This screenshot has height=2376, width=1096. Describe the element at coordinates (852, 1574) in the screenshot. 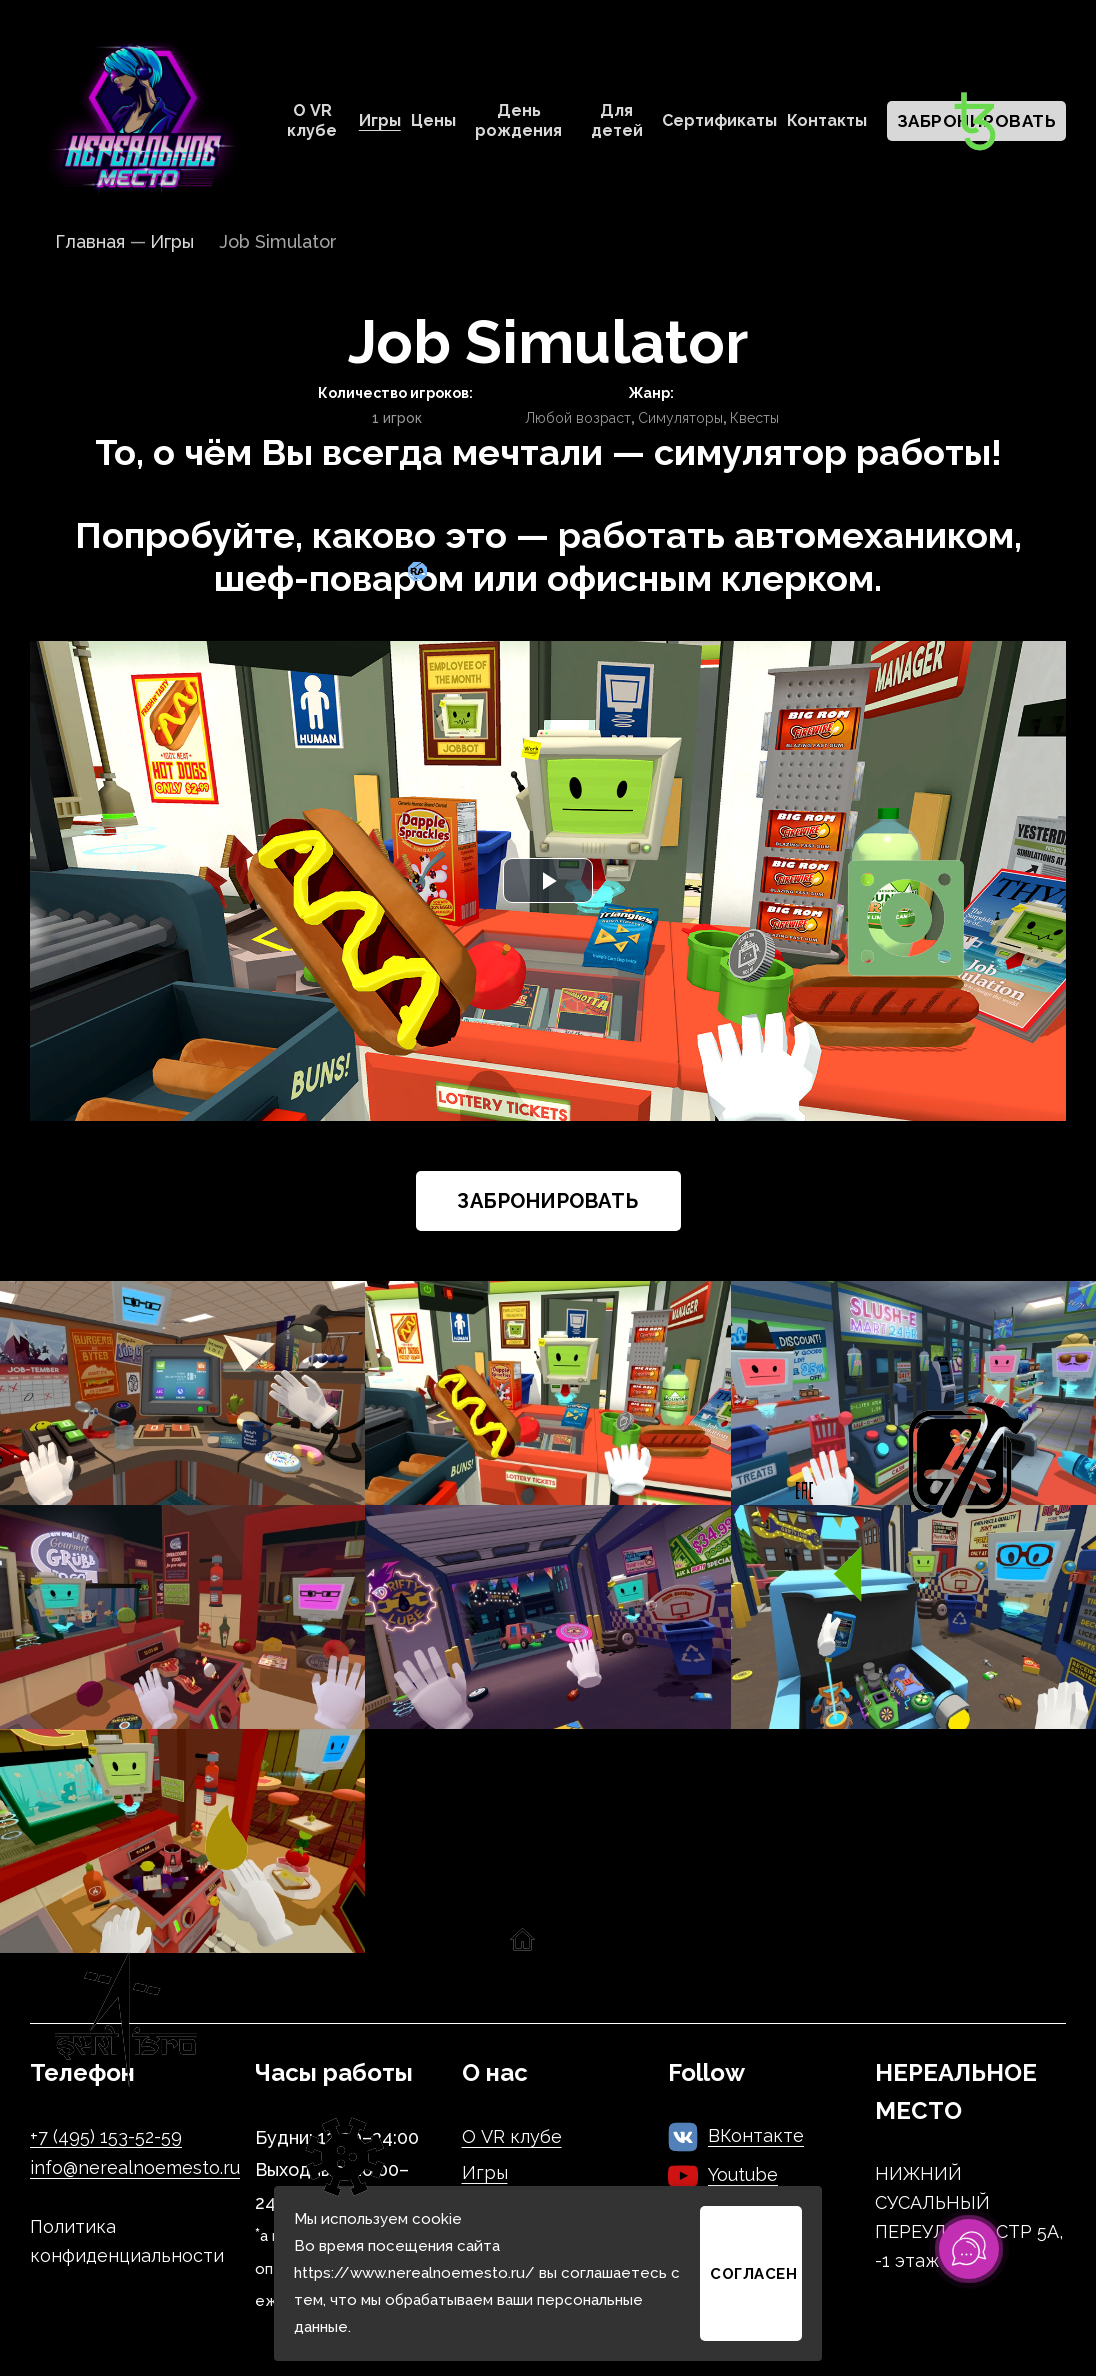

I see `go back to the previous screen` at that location.